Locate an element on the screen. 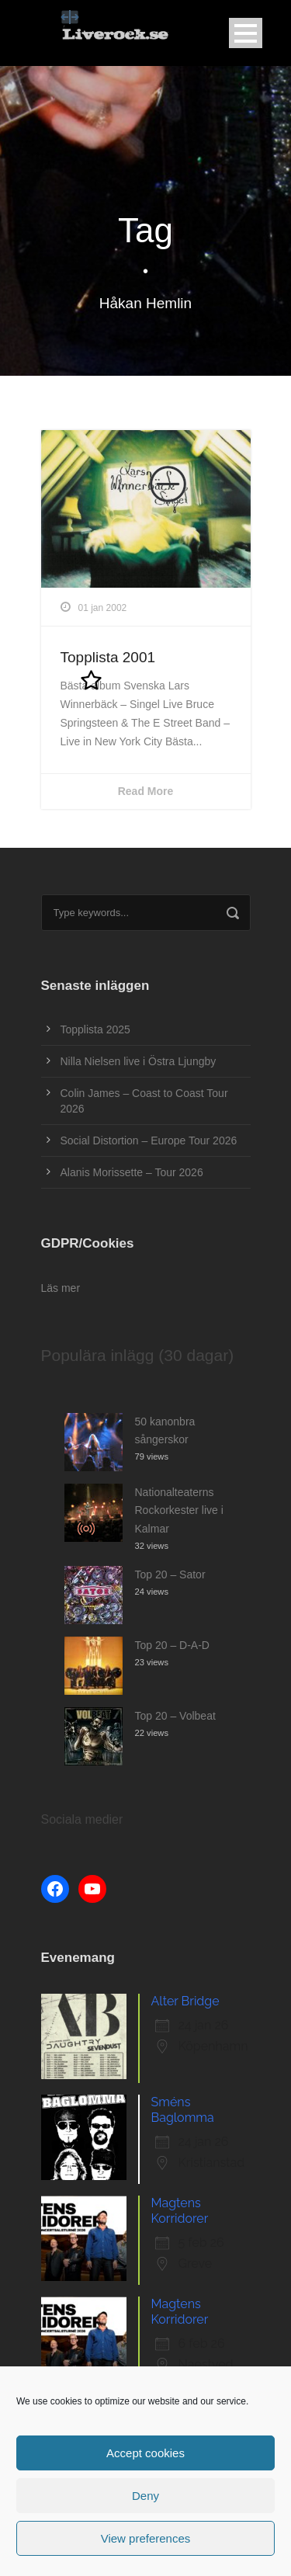  start a live broadcast or stream is located at coordinates (86, 1529).